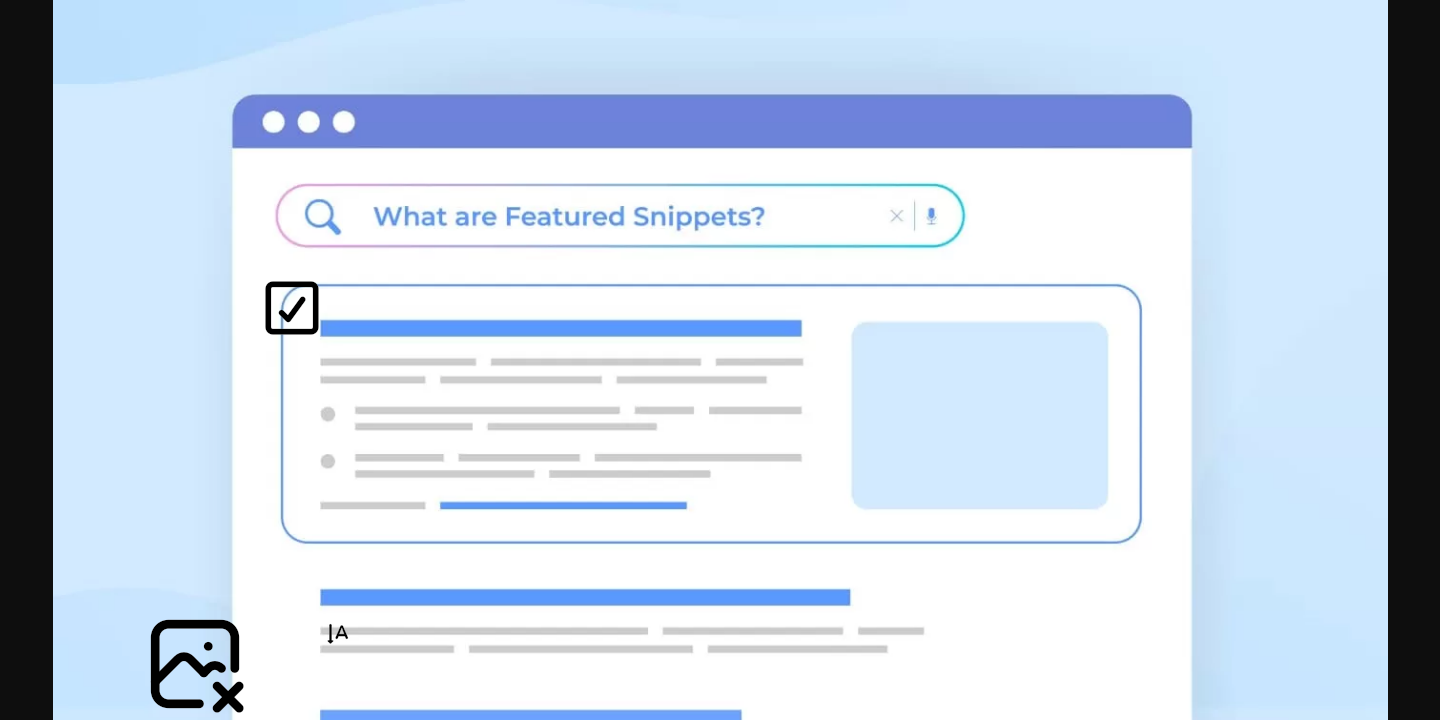 This screenshot has width=1440, height=720. What do you see at coordinates (292, 308) in the screenshot?
I see `mark item as complete` at bounding box center [292, 308].